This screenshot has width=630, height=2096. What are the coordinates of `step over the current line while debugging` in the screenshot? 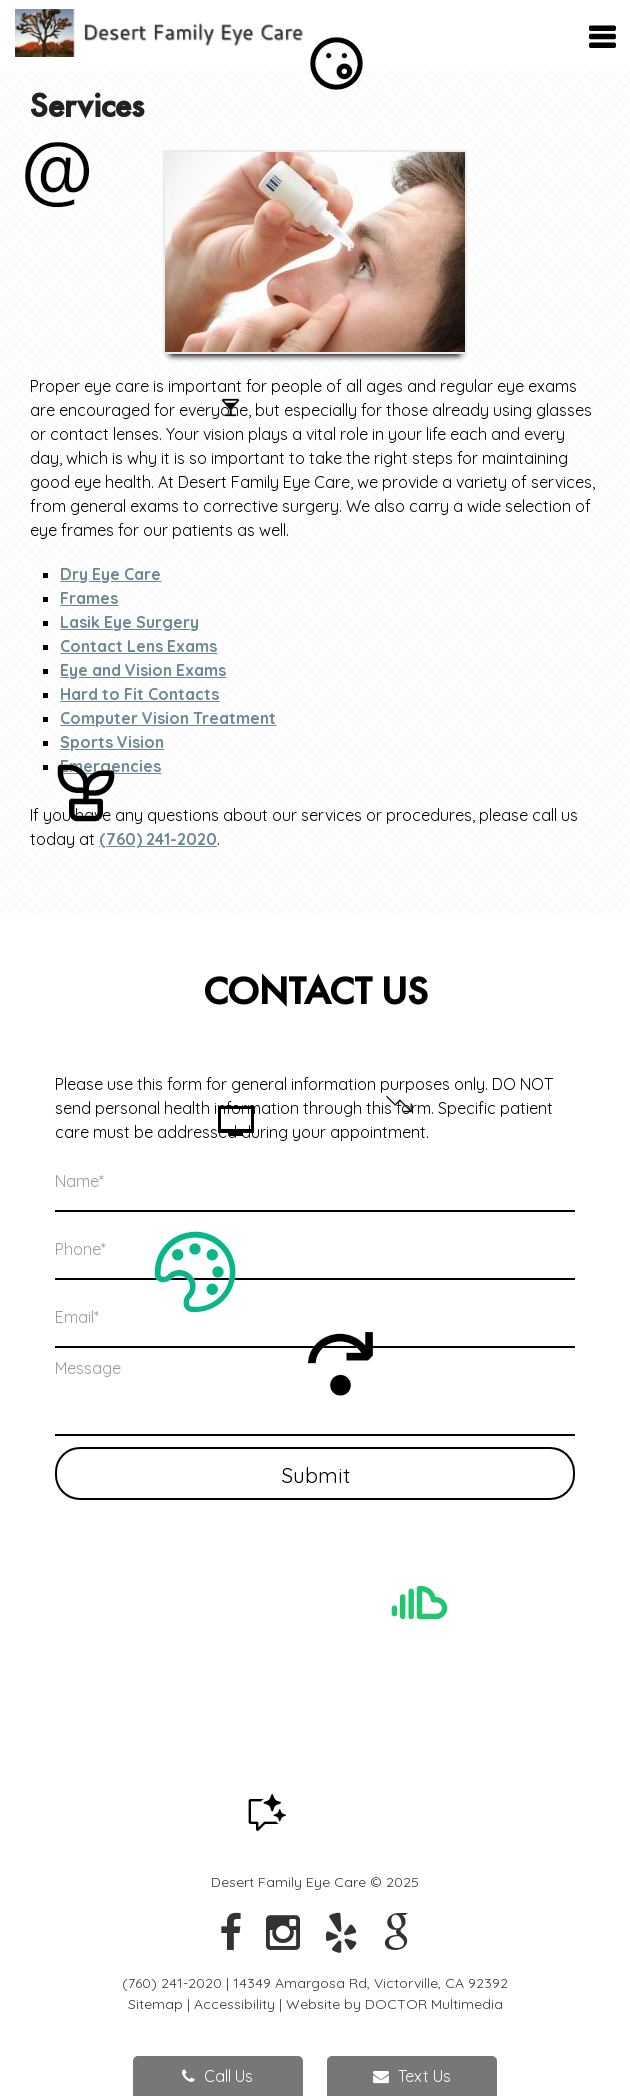 It's located at (340, 1364).